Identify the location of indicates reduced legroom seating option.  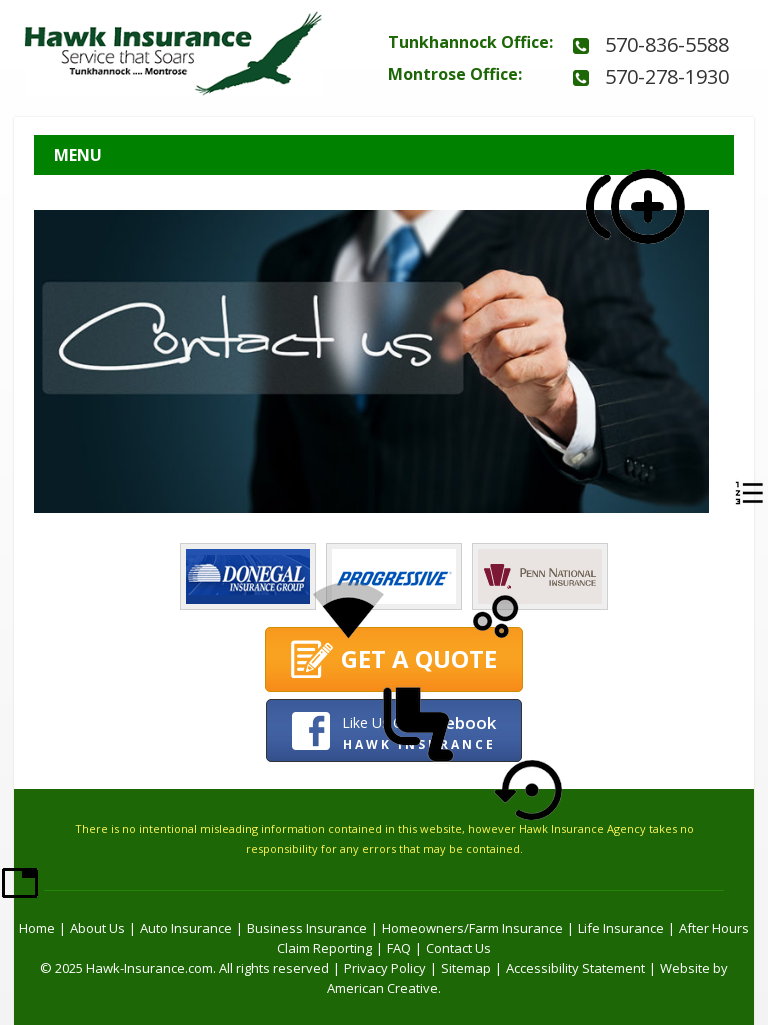
(420, 724).